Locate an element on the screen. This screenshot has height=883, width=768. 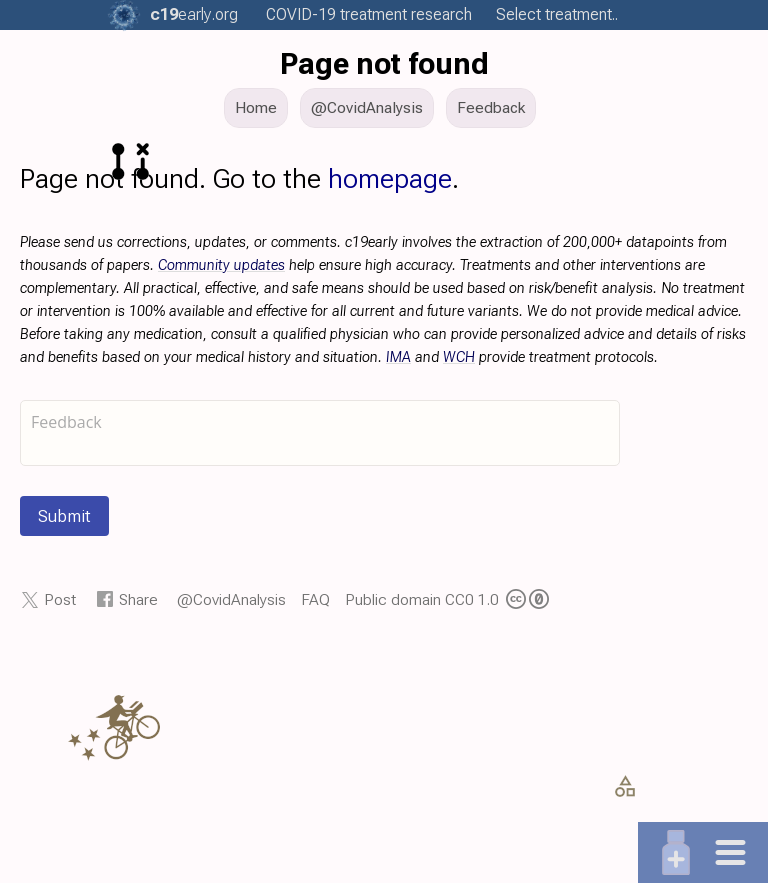
open the Postmates delivery app is located at coordinates (114, 728).